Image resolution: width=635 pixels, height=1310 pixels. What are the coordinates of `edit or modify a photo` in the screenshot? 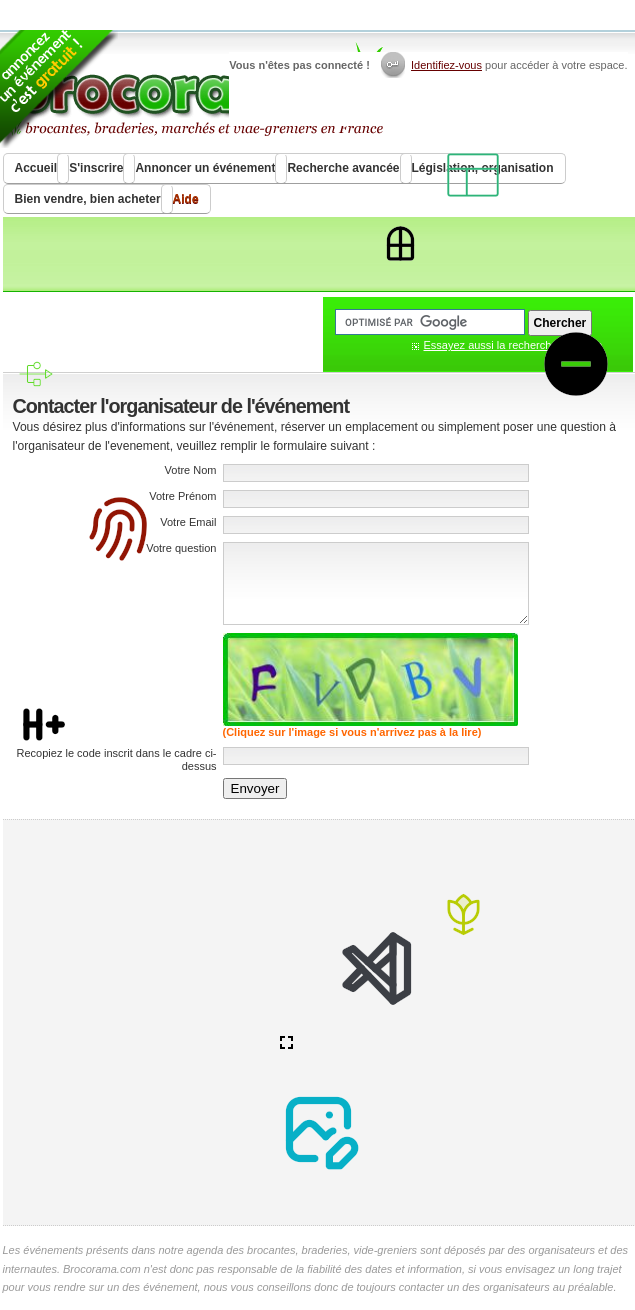 It's located at (318, 1129).